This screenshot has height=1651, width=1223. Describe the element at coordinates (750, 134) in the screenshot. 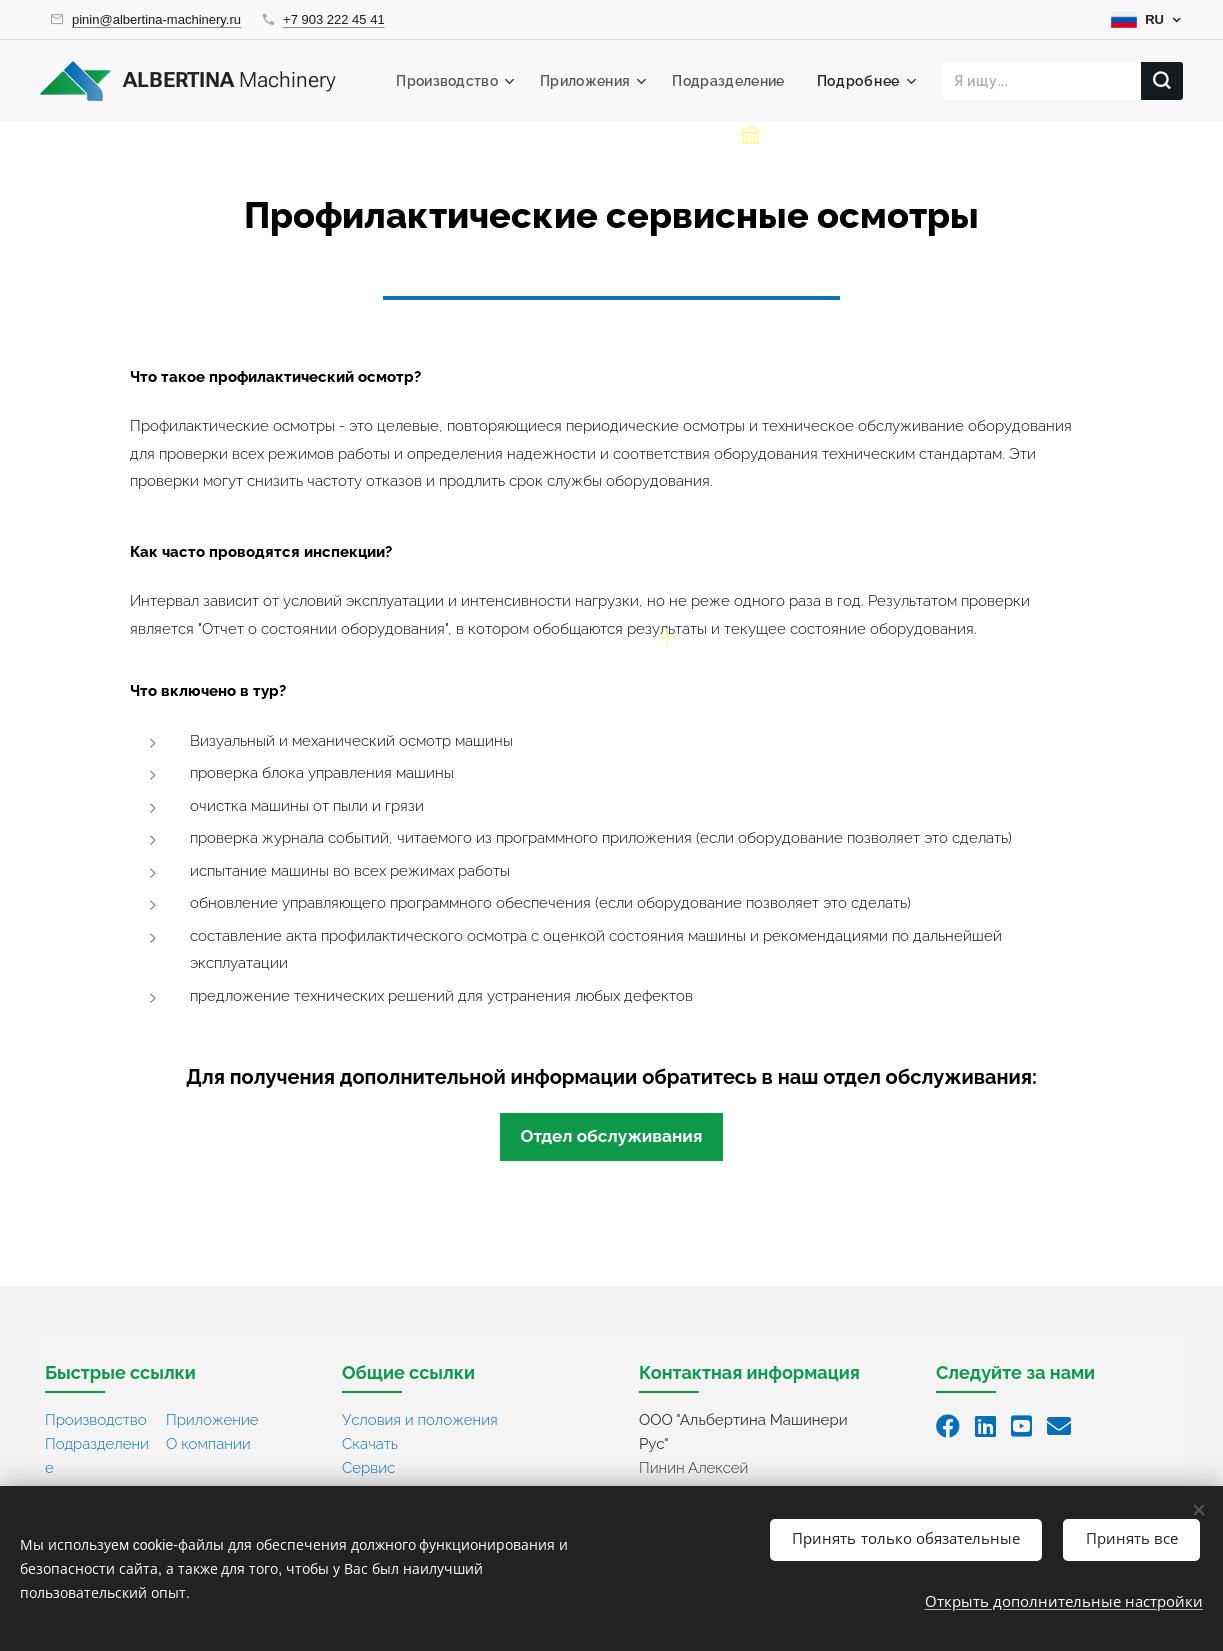

I see `access library or archives` at that location.